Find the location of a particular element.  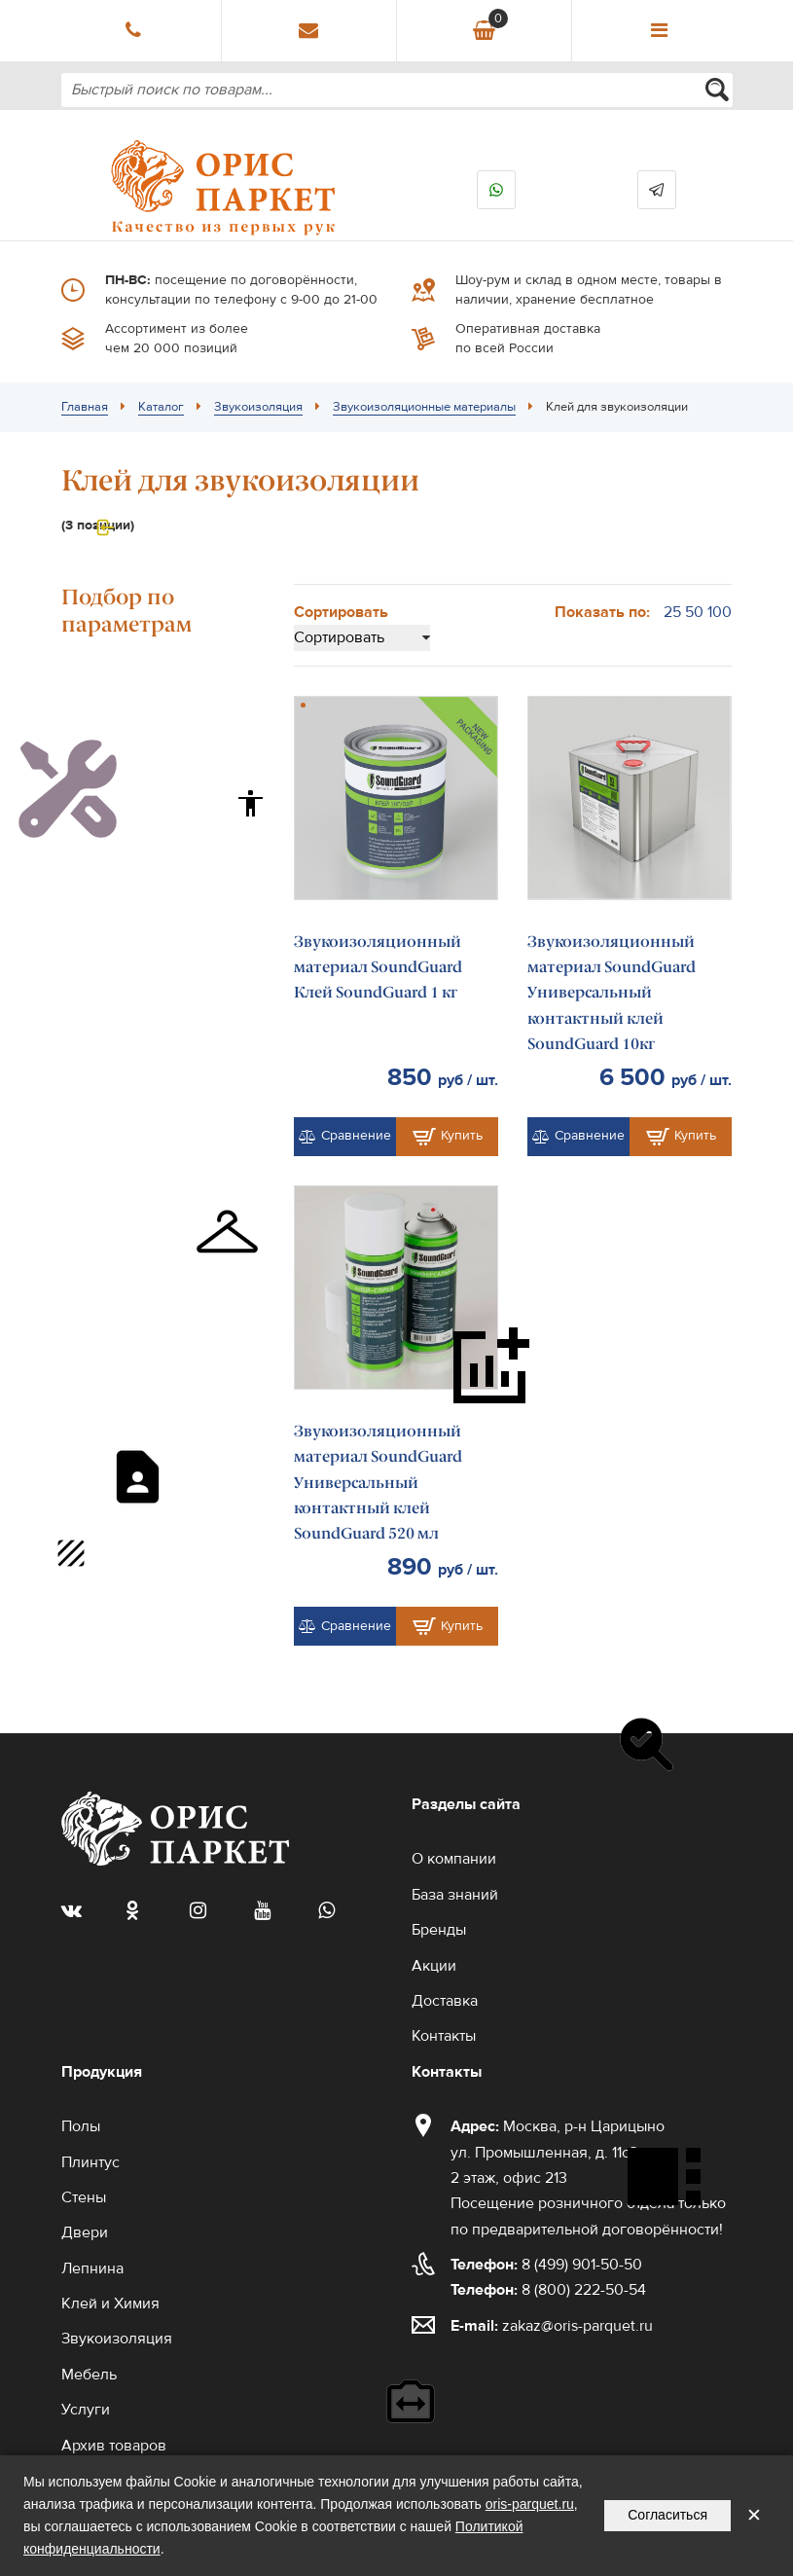

access wardrobe or clothing options is located at coordinates (227, 1234).